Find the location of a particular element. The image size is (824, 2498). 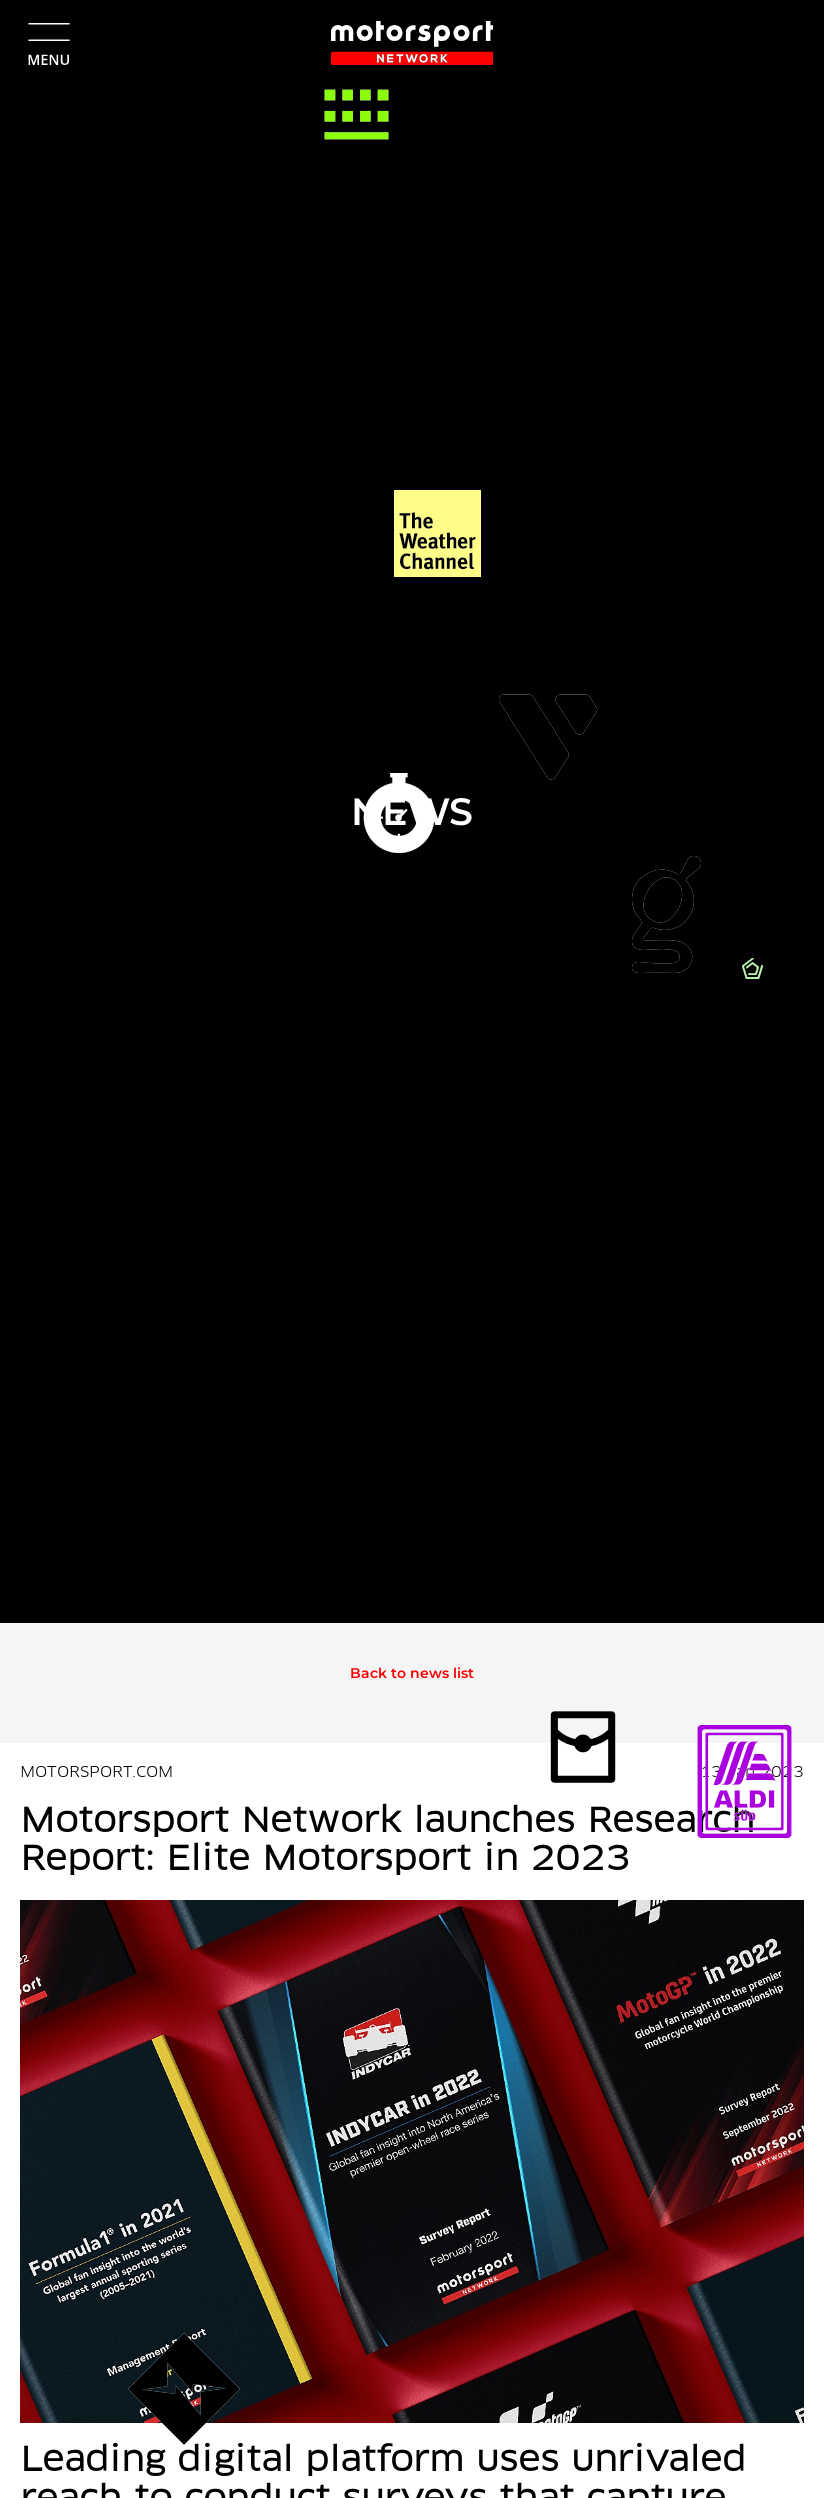

aldi süd company logo is located at coordinates (744, 1781).